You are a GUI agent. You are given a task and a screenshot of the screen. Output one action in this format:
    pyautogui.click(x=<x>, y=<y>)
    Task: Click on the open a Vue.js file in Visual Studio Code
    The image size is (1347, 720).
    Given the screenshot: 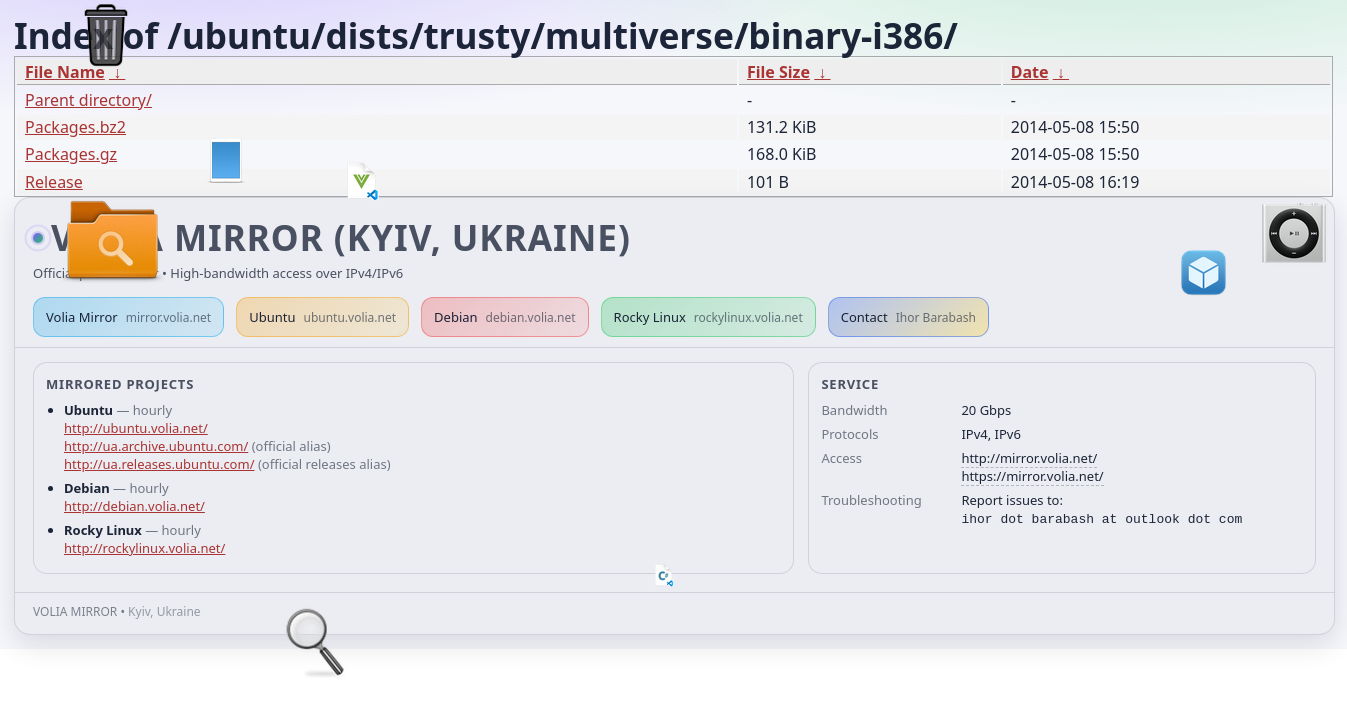 What is the action you would take?
    pyautogui.click(x=361, y=181)
    